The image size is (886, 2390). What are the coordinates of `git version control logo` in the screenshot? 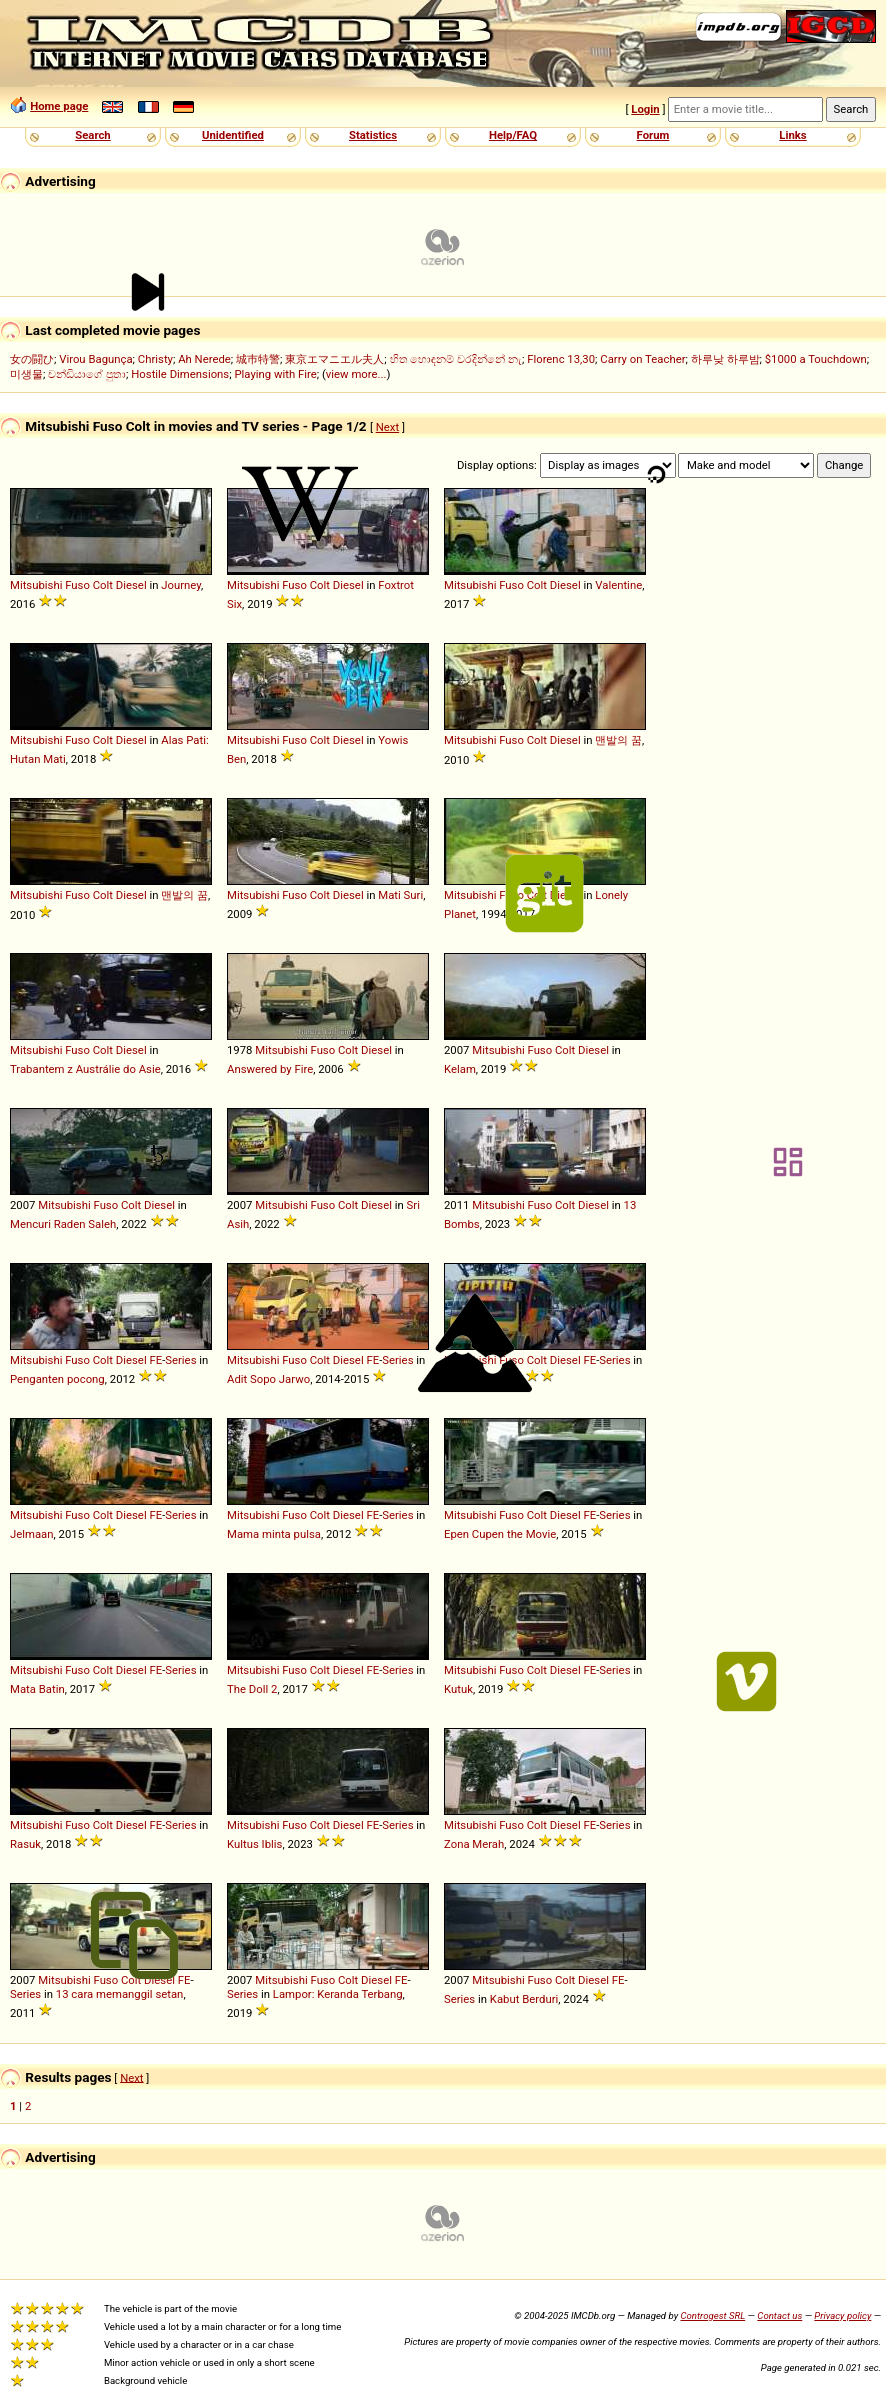 It's located at (544, 893).